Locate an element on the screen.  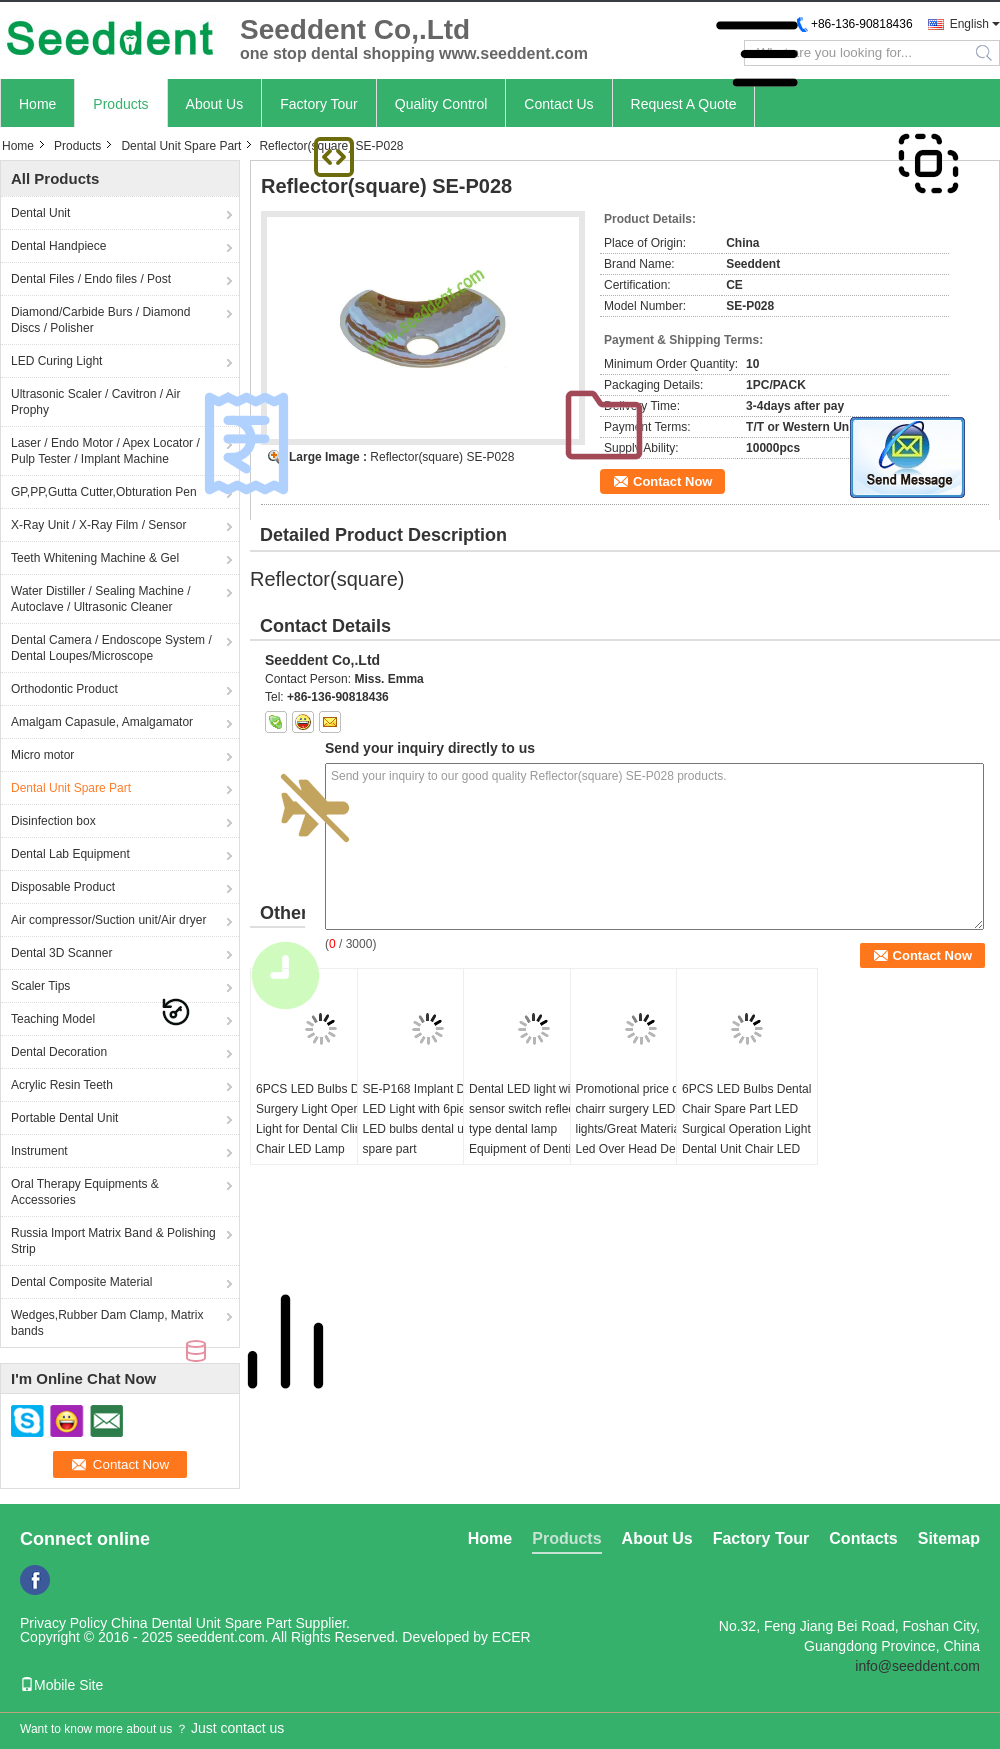
open folder or directory is located at coordinates (604, 425).